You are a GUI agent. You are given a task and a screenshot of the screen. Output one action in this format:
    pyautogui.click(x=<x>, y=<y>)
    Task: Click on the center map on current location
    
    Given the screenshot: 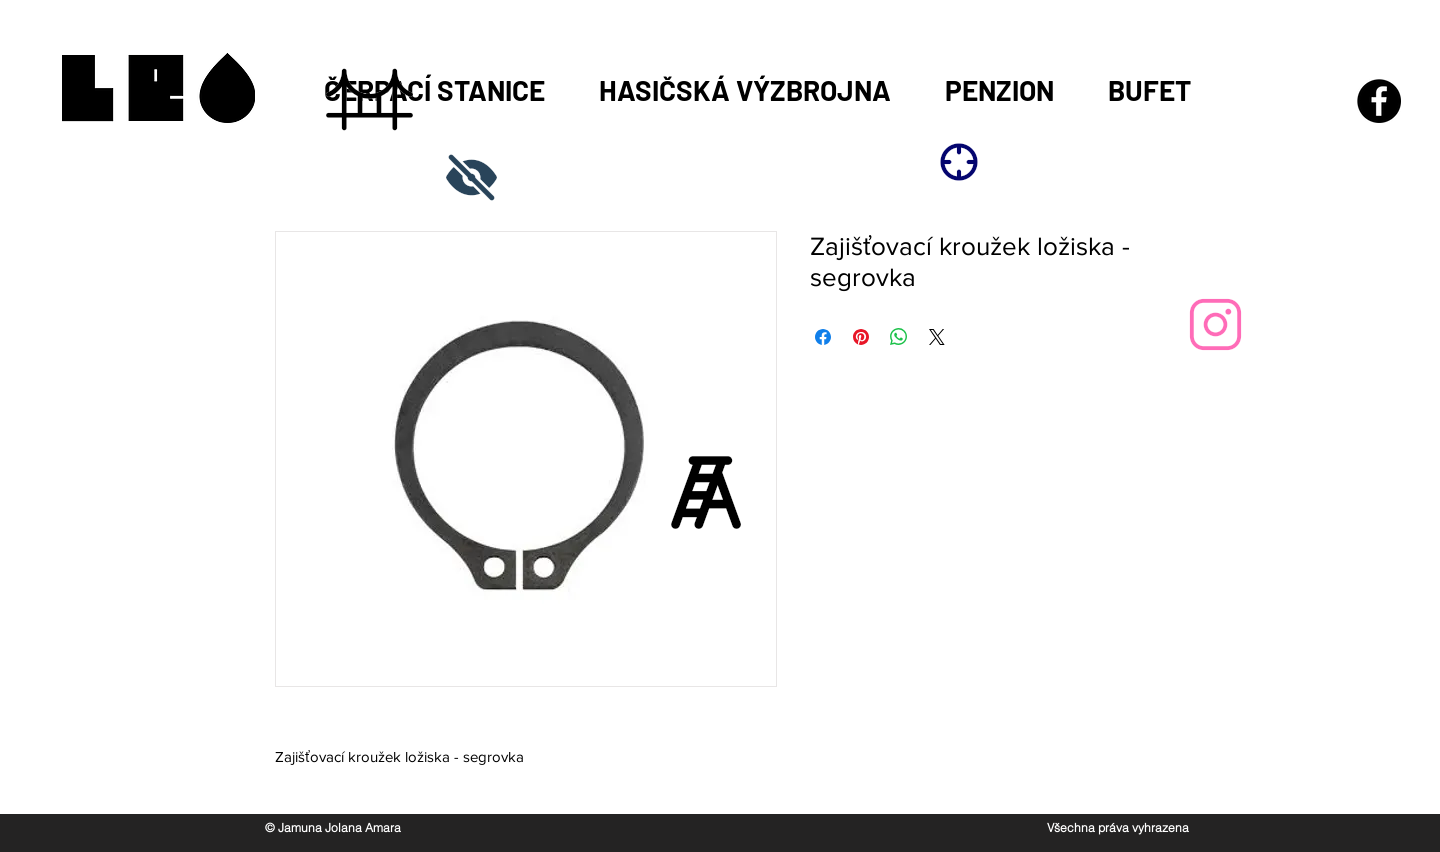 What is the action you would take?
    pyautogui.click(x=959, y=162)
    